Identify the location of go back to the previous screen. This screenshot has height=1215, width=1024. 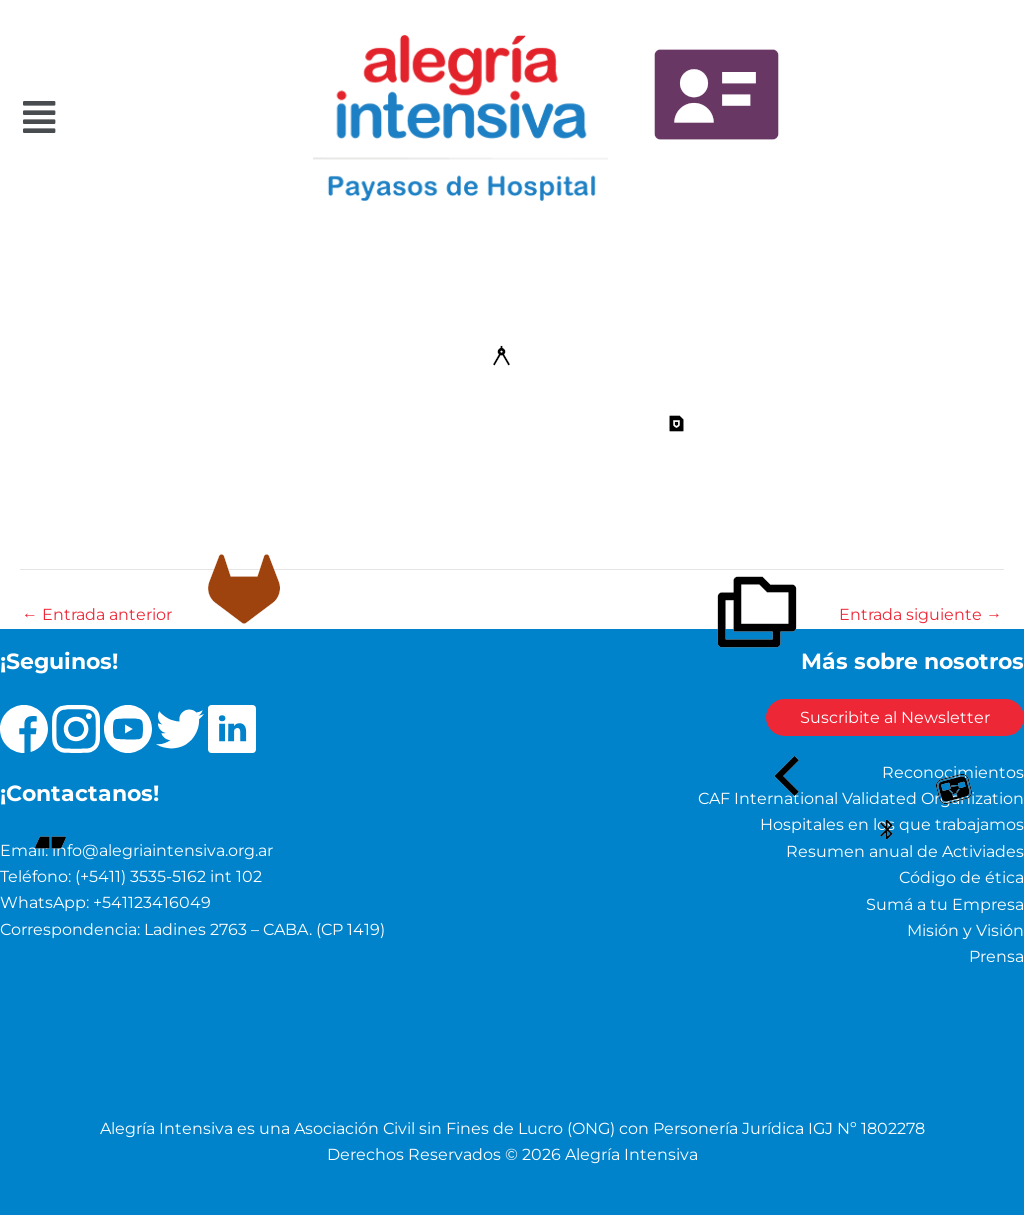
(787, 776).